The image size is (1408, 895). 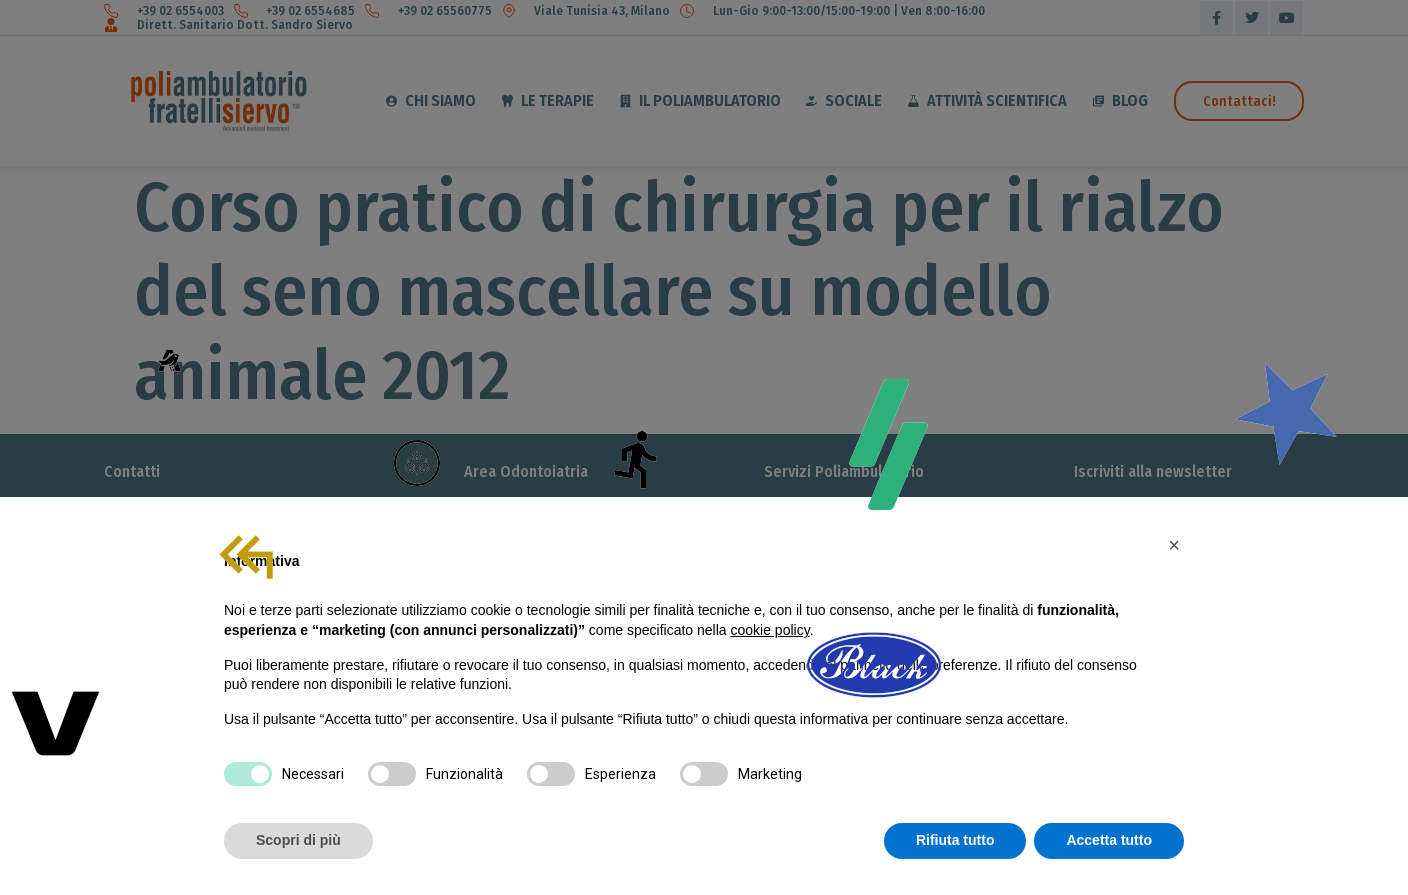 I want to click on open Winamp media player, so click(x=888, y=444).